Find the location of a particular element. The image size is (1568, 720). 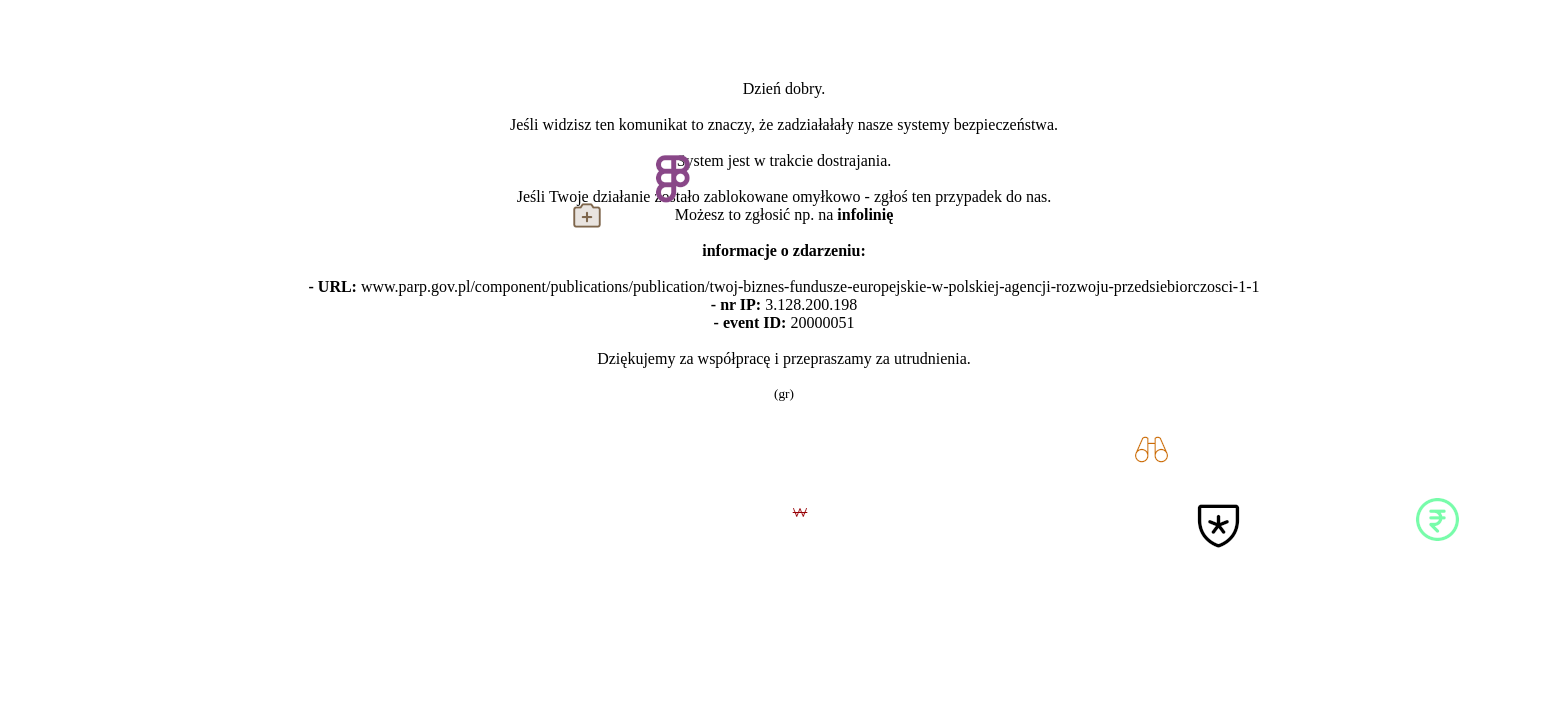

open figma design file is located at coordinates (672, 178).